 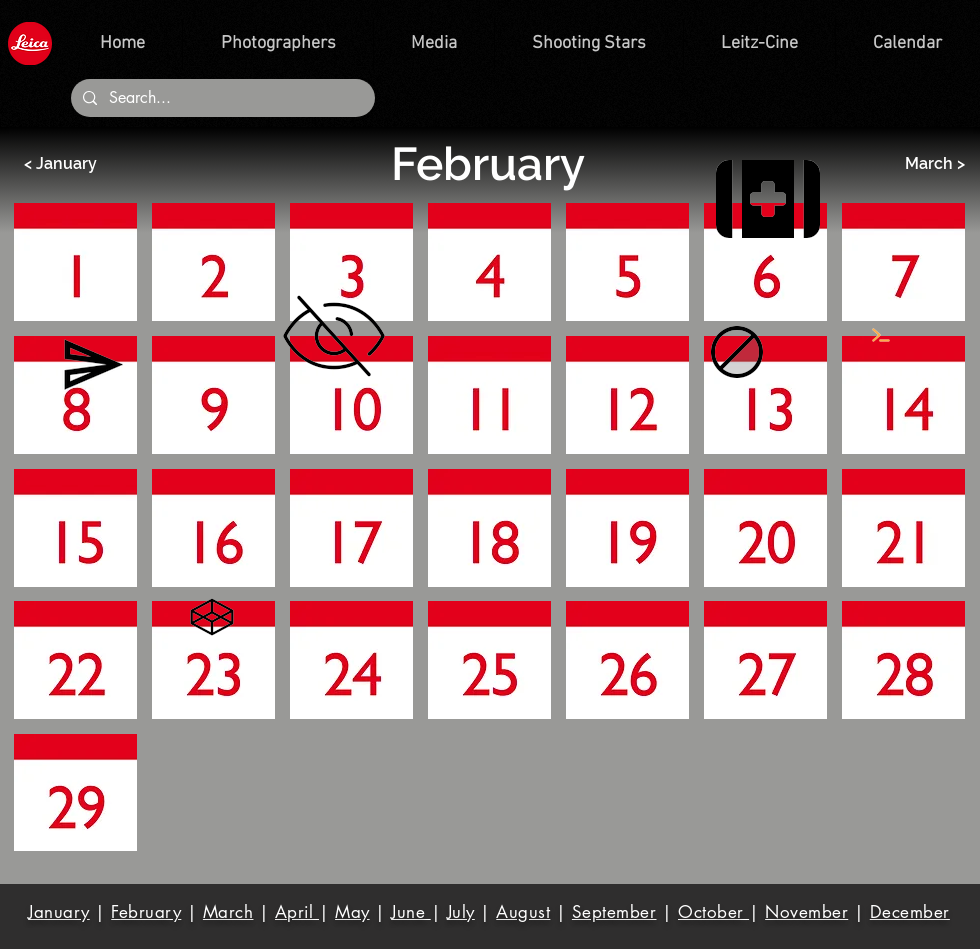 I want to click on open the command line terminal, so click(x=881, y=335).